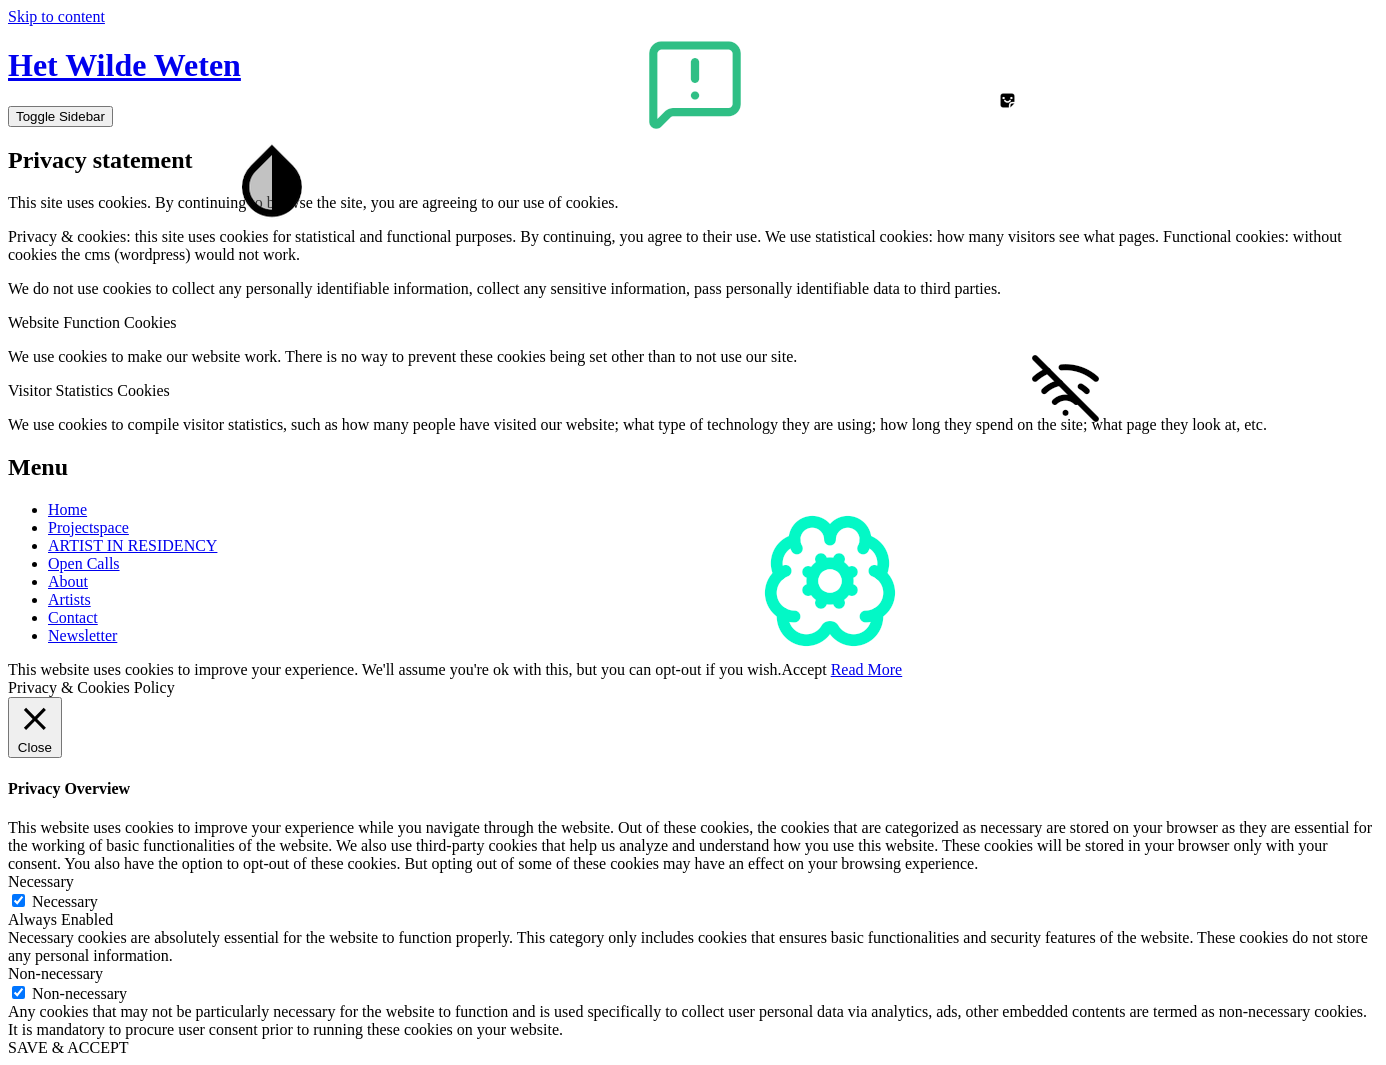 This screenshot has height=1065, width=1386. I want to click on toggle color inversion or dark mode, so click(272, 181).